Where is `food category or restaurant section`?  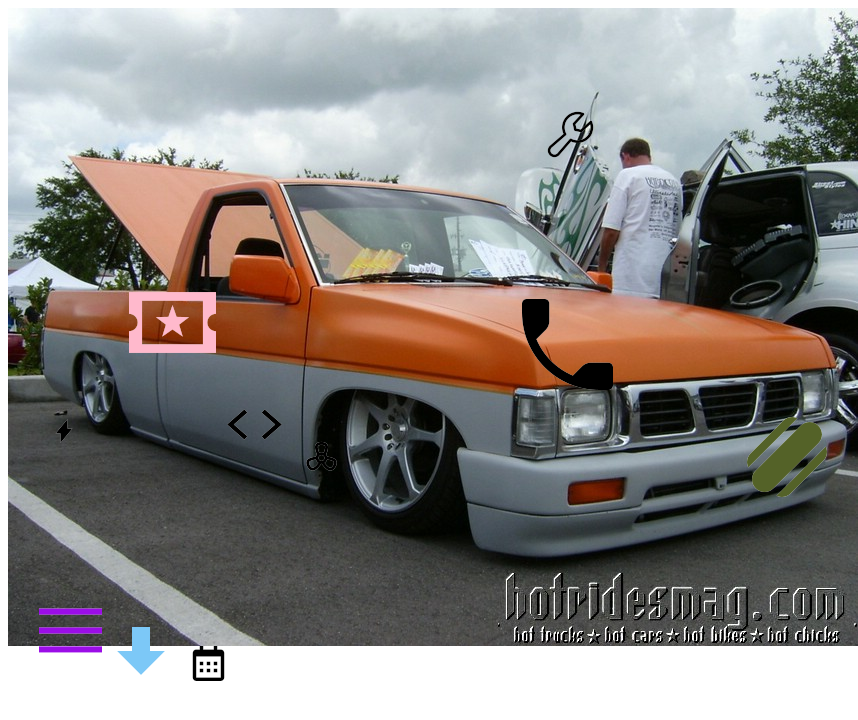
food category or restaurant section is located at coordinates (787, 457).